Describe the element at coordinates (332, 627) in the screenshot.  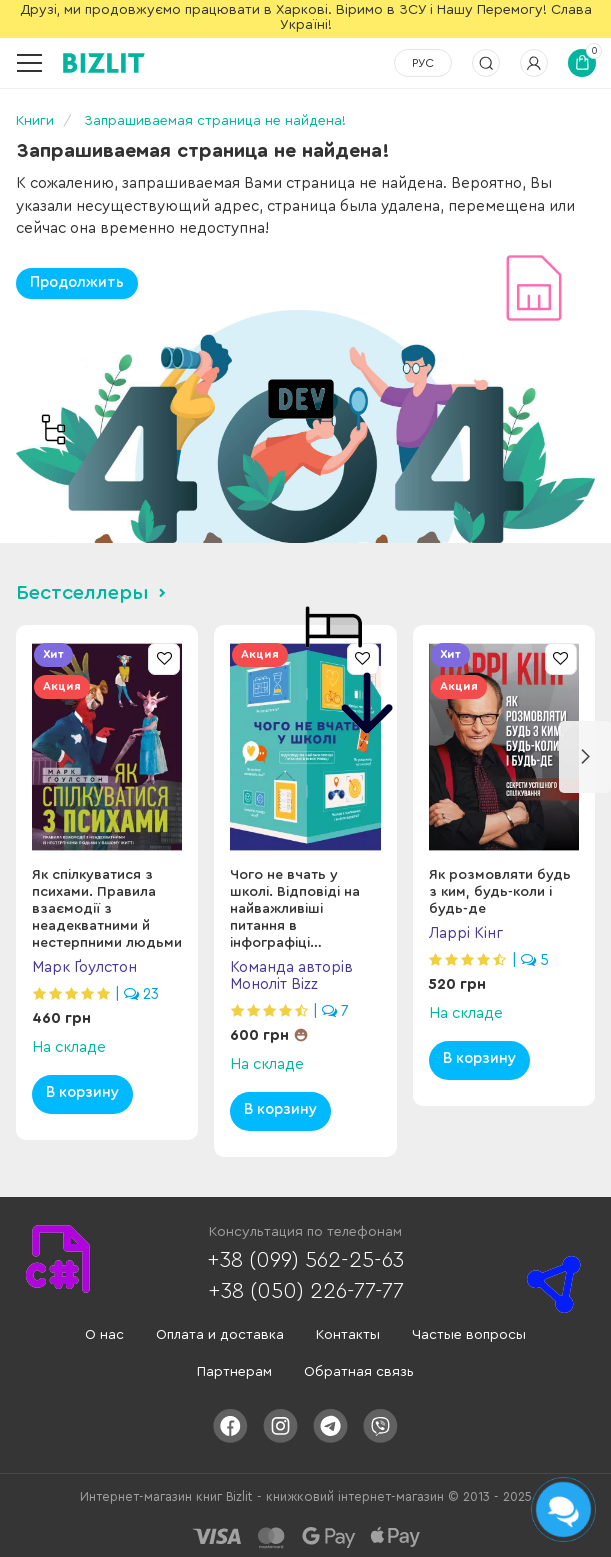
I see `view hotel or accommodation options` at that location.